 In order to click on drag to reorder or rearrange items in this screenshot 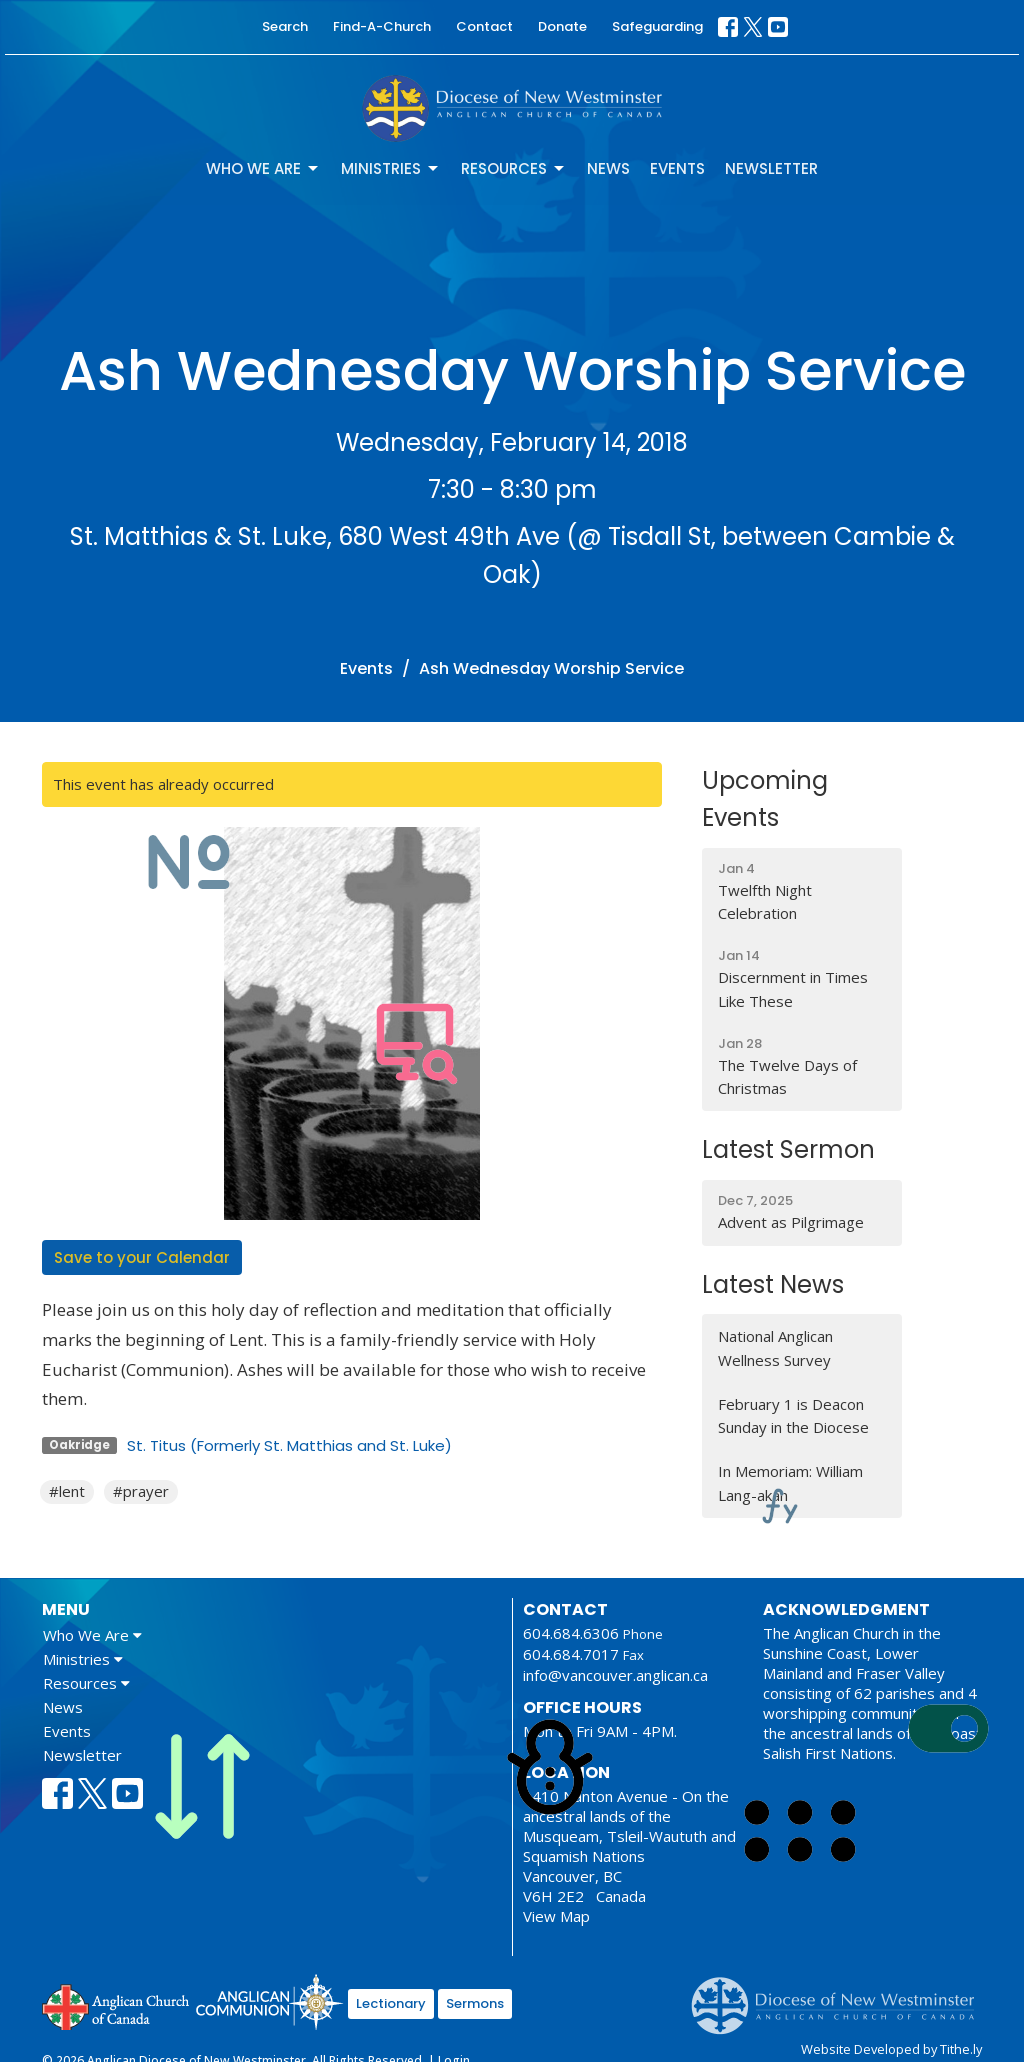, I will do `click(800, 1831)`.